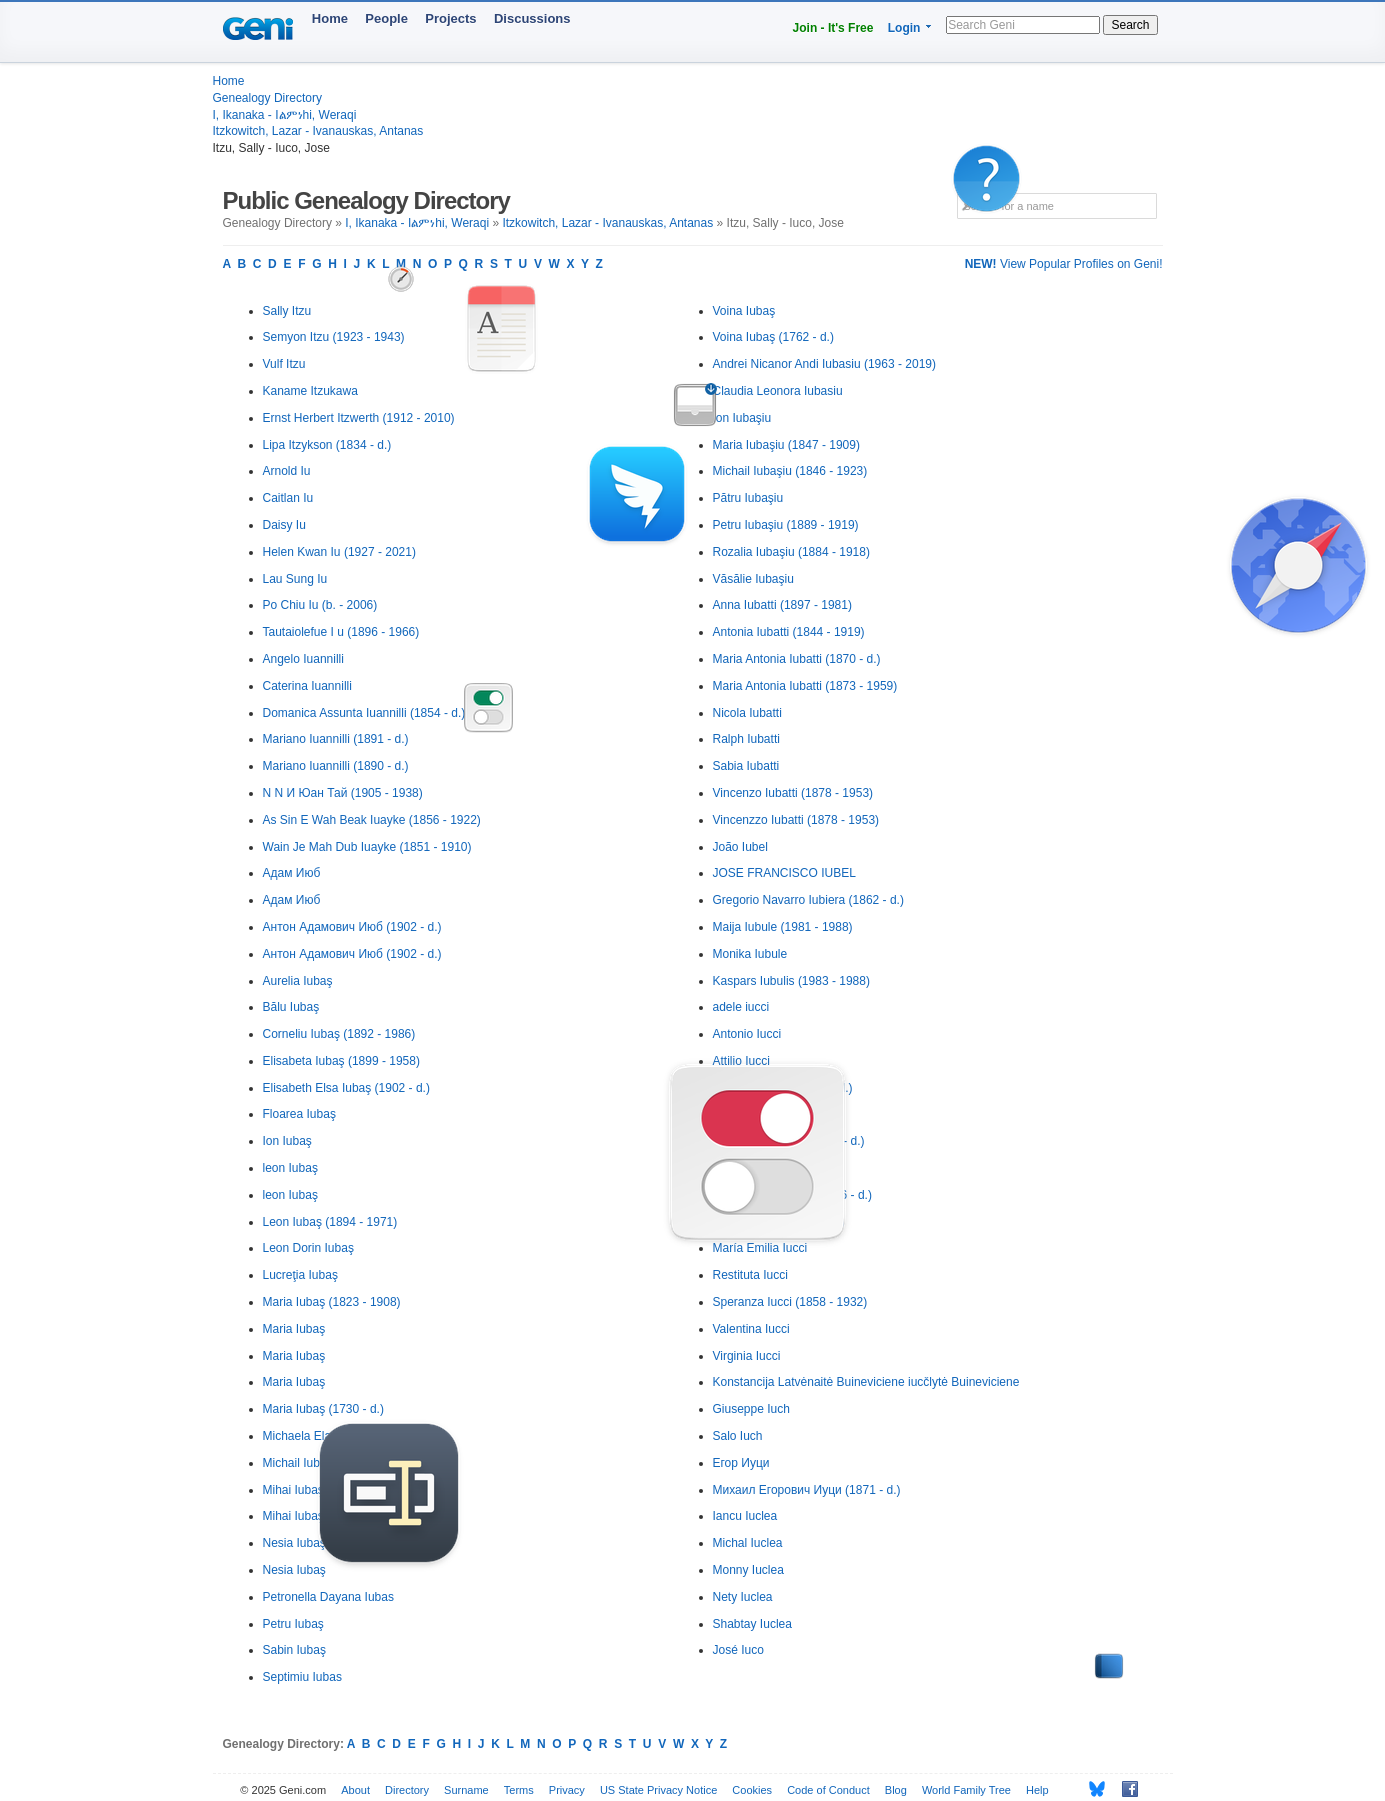 The height and width of the screenshot is (1801, 1385). I want to click on open sysprof system profiler application, so click(401, 279).